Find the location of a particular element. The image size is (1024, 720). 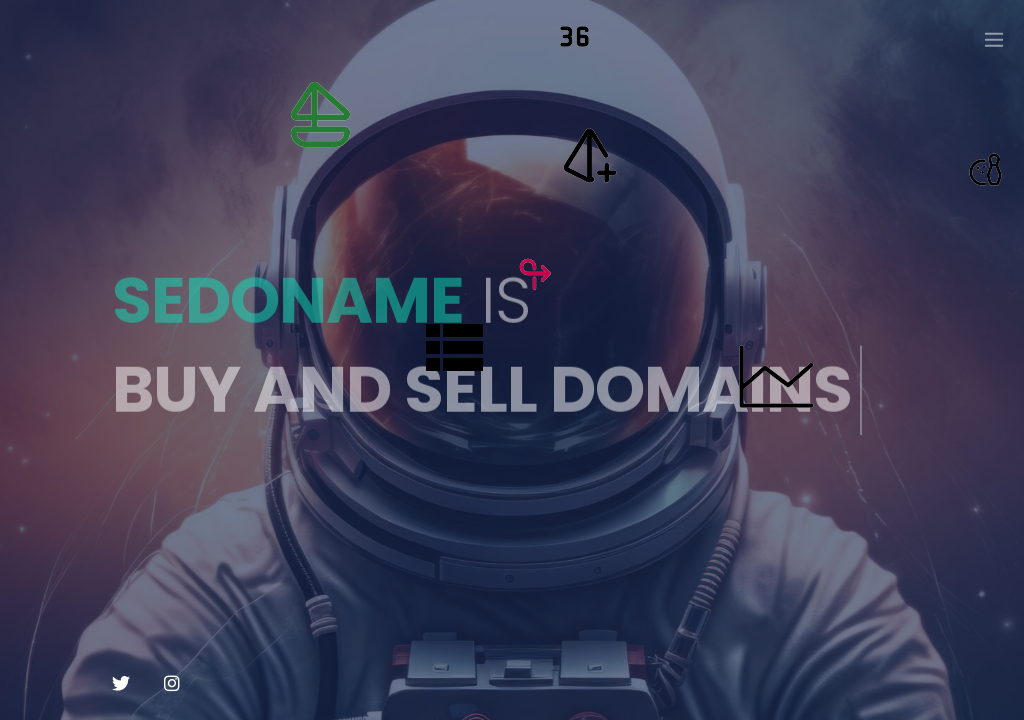

redo or repeat the last action is located at coordinates (534, 273).